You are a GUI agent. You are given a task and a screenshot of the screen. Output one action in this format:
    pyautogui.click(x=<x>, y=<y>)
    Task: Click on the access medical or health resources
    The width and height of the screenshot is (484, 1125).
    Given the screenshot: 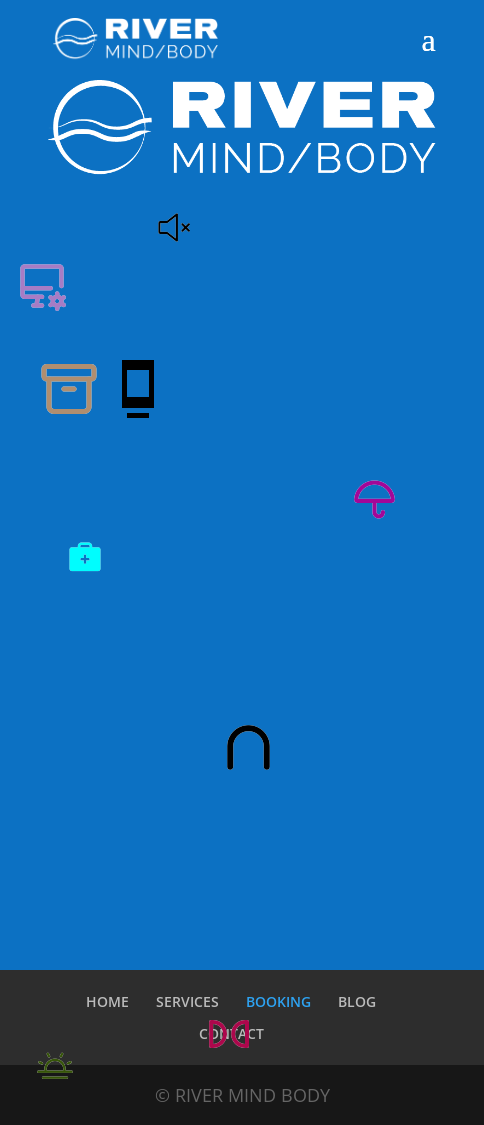 What is the action you would take?
    pyautogui.click(x=85, y=558)
    